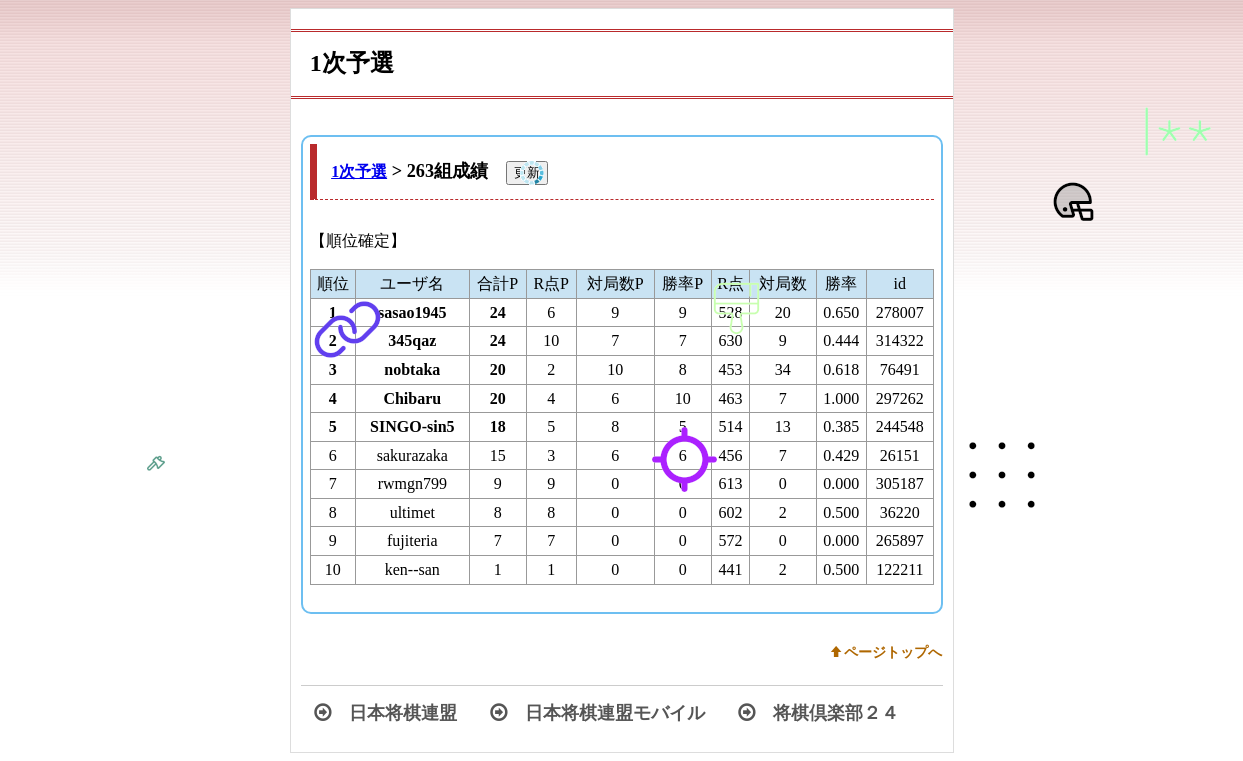 The height and width of the screenshot is (761, 1243). Describe the element at coordinates (1174, 131) in the screenshot. I see `enter or view password field` at that location.